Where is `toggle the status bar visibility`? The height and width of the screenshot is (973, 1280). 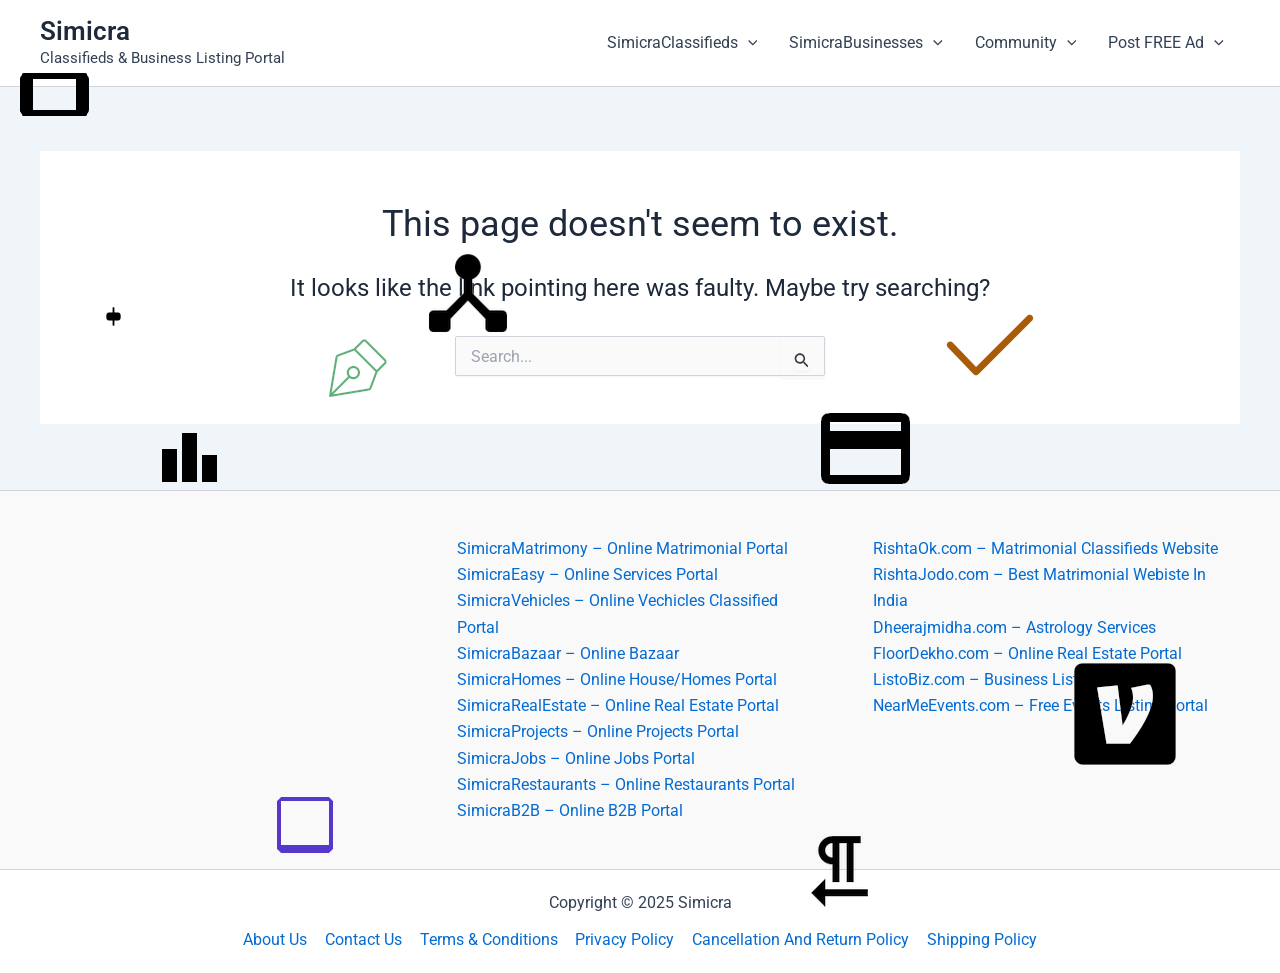
toggle the status bar visibility is located at coordinates (305, 825).